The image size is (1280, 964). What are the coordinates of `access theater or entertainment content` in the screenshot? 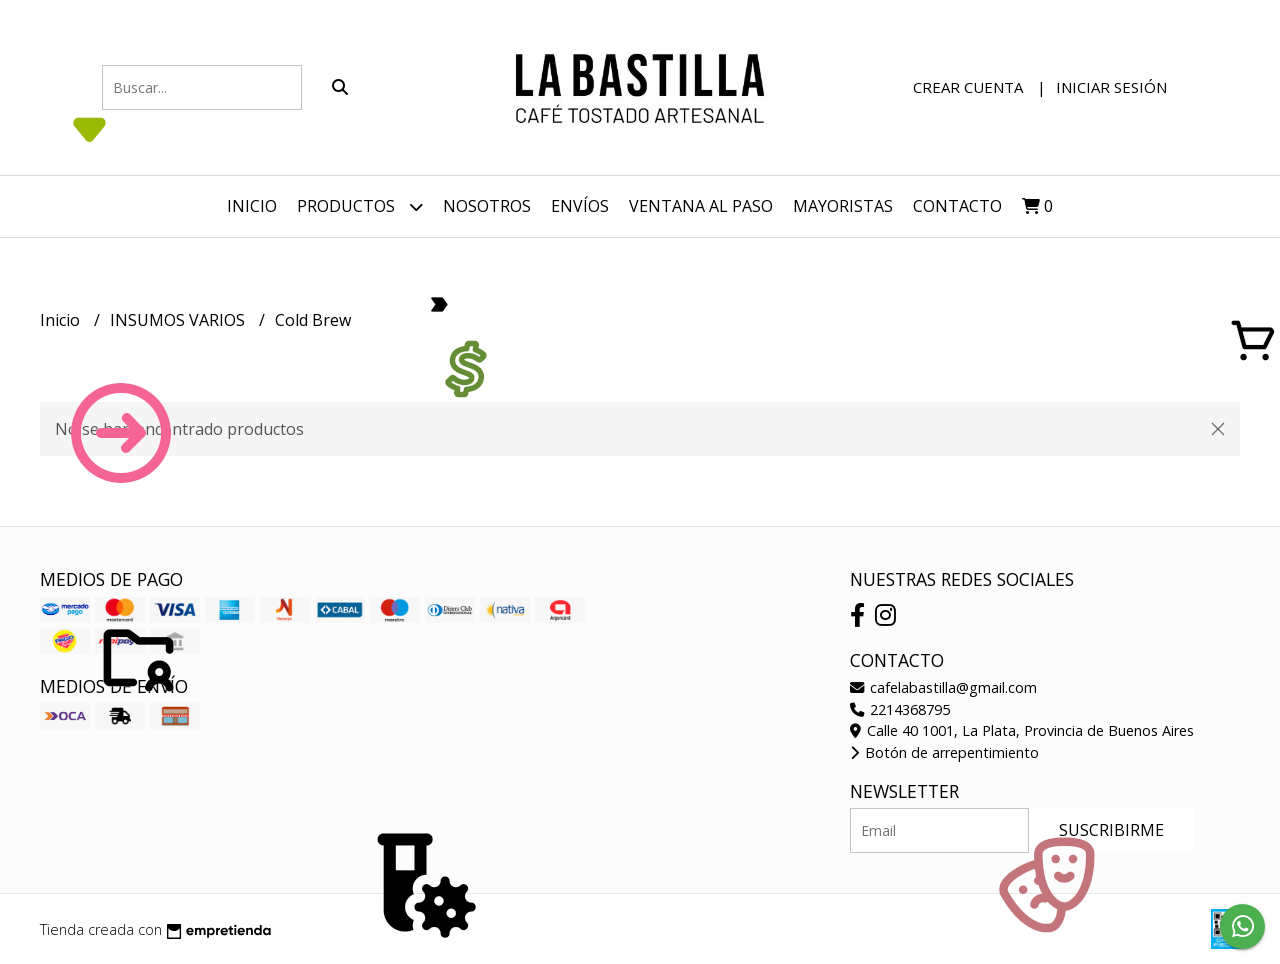 It's located at (1047, 885).